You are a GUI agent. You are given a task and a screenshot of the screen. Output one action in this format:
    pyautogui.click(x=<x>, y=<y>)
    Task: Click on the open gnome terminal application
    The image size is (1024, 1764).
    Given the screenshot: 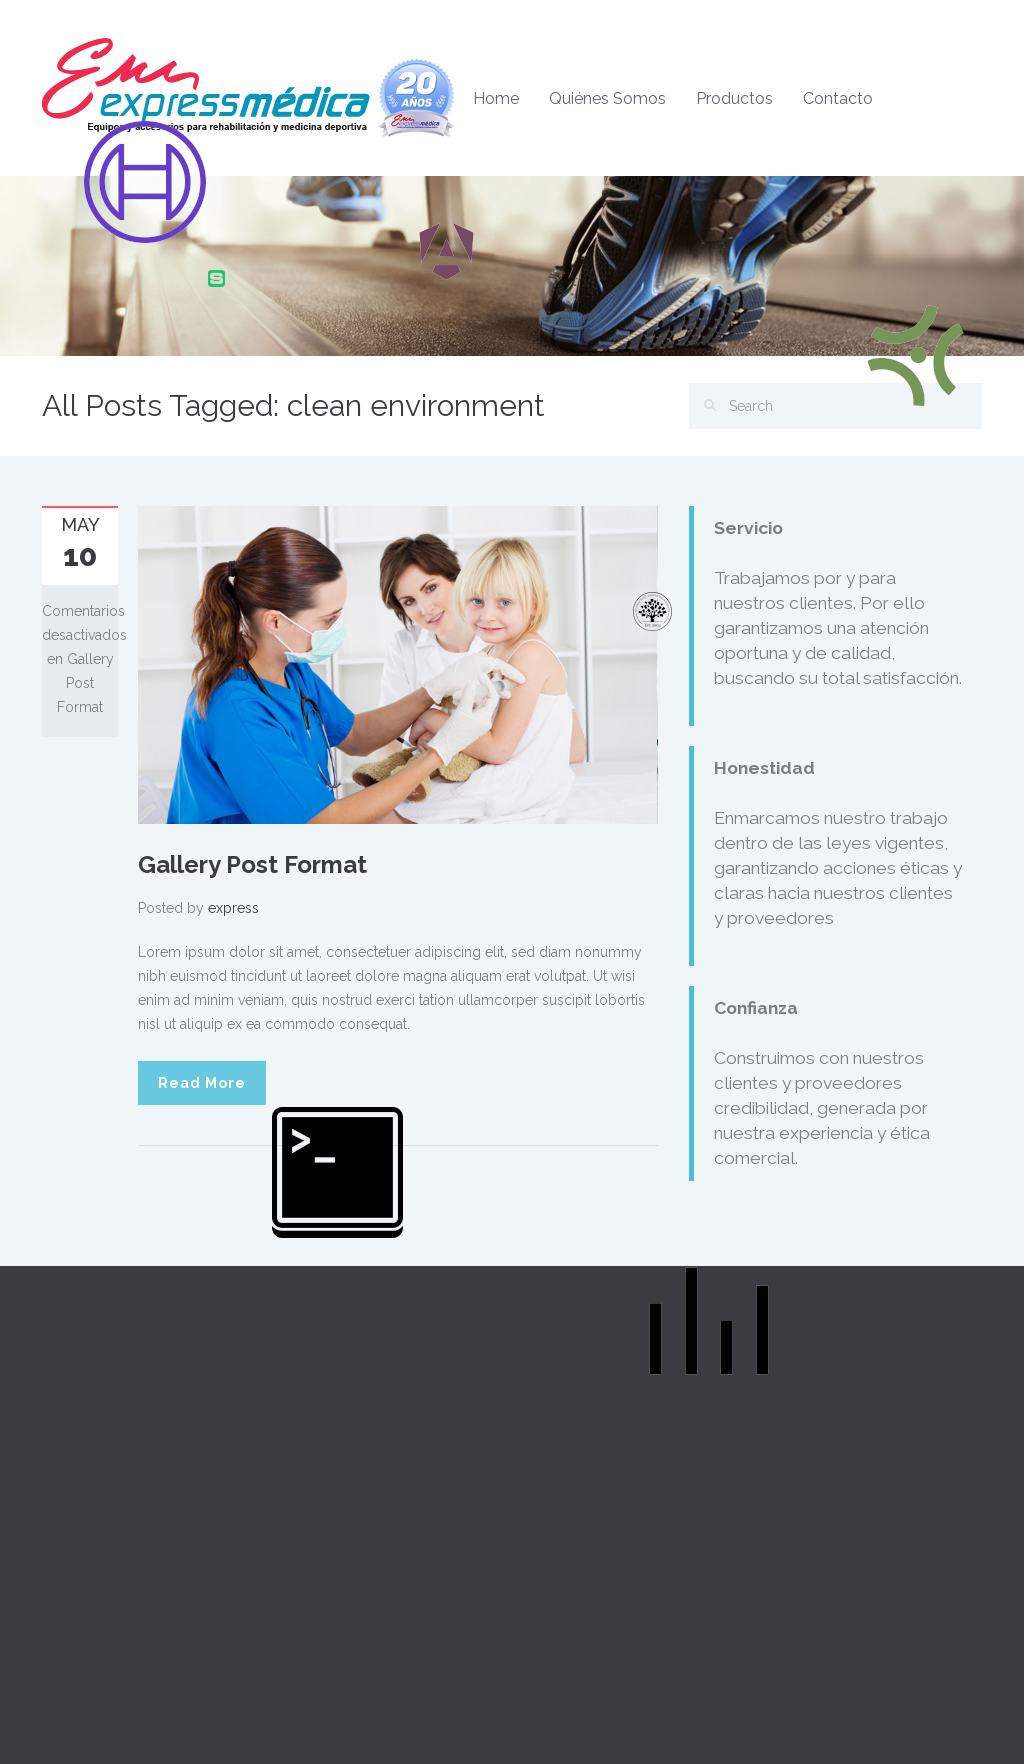 What is the action you would take?
    pyautogui.click(x=337, y=1172)
    